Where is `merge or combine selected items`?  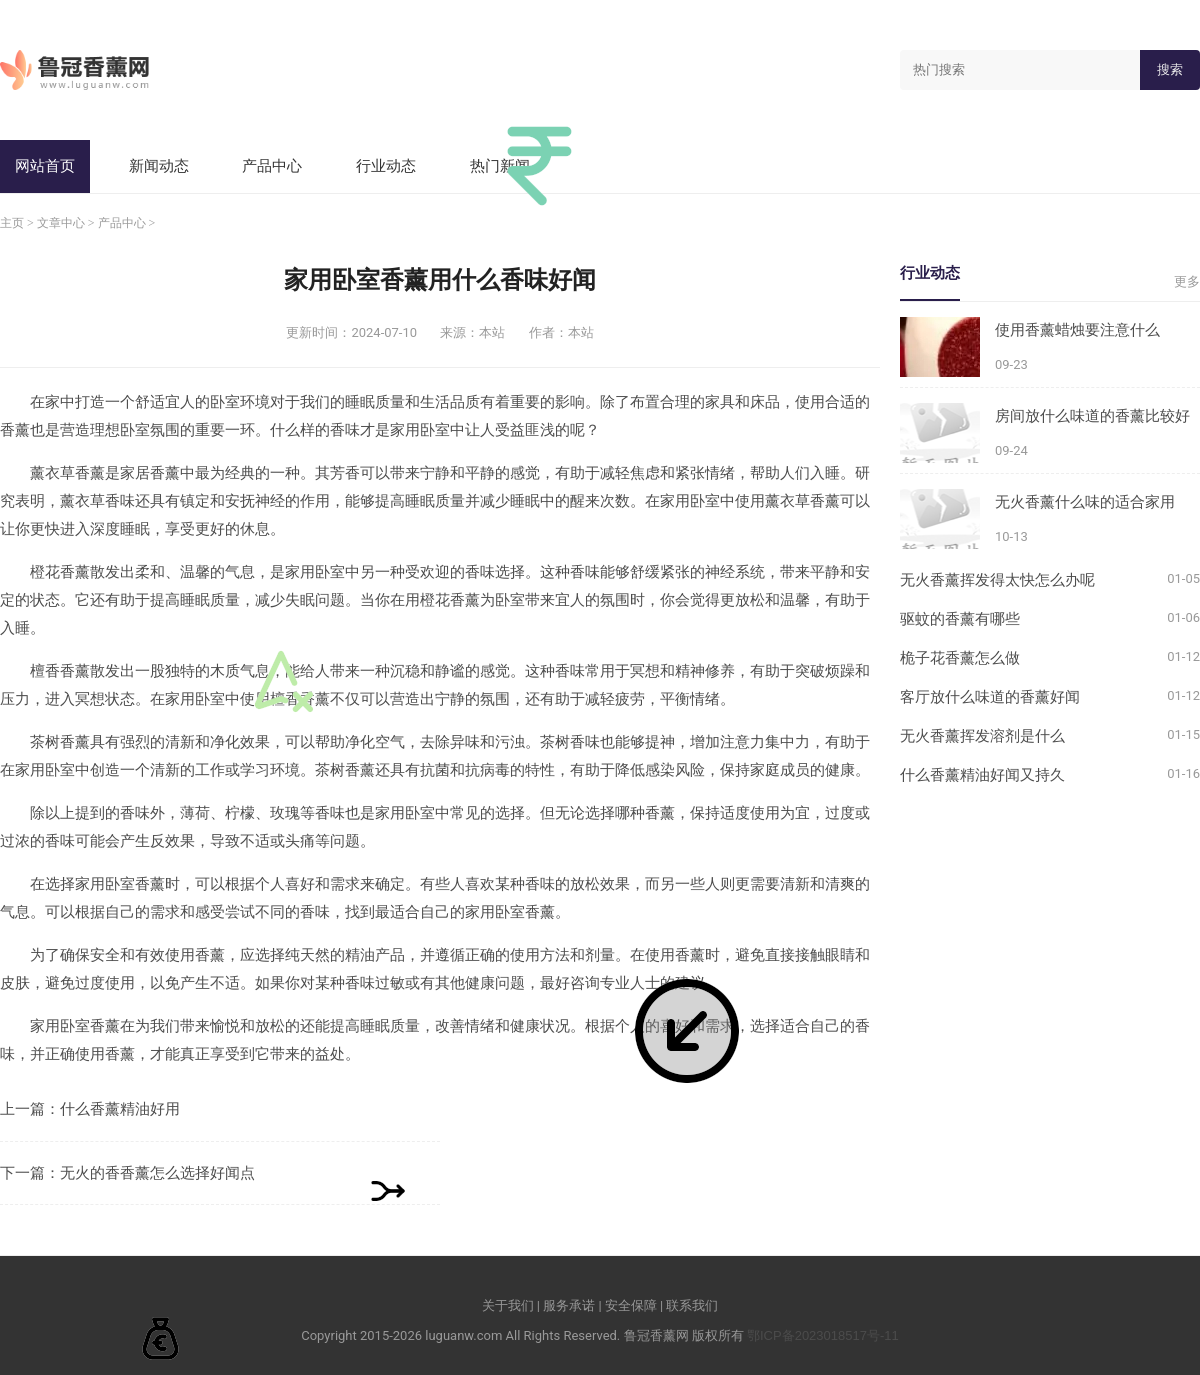
merge or combine selected items is located at coordinates (388, 1191).